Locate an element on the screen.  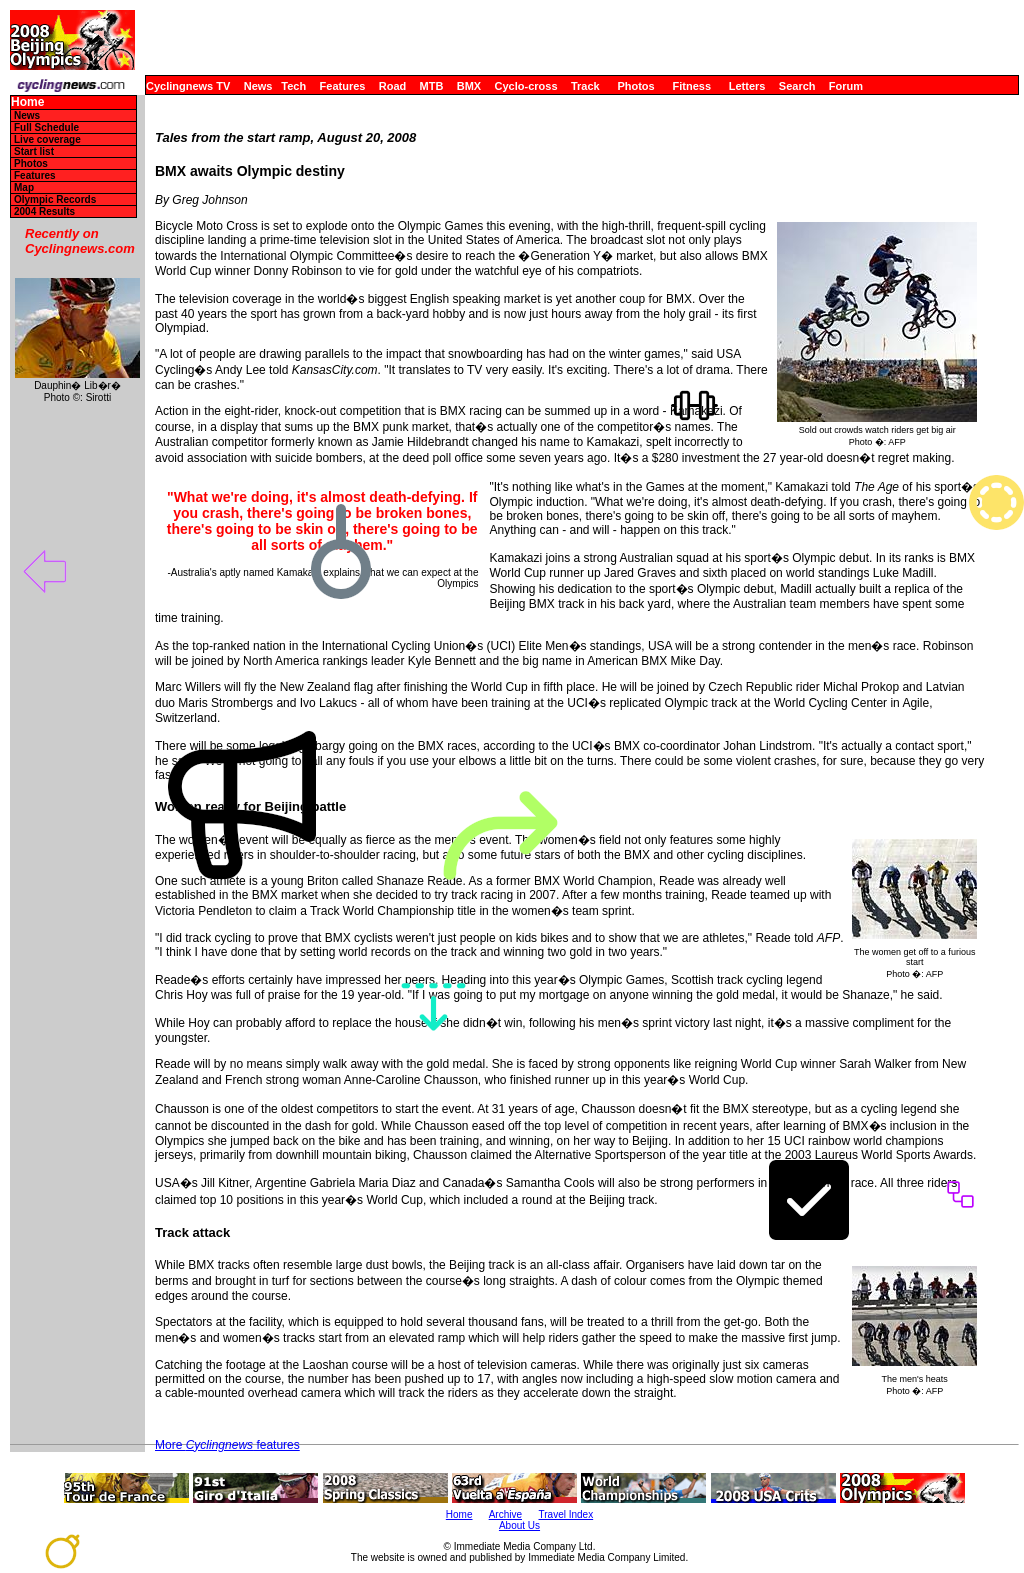
expand collapsed content below is located at coordinates (433, 1006).